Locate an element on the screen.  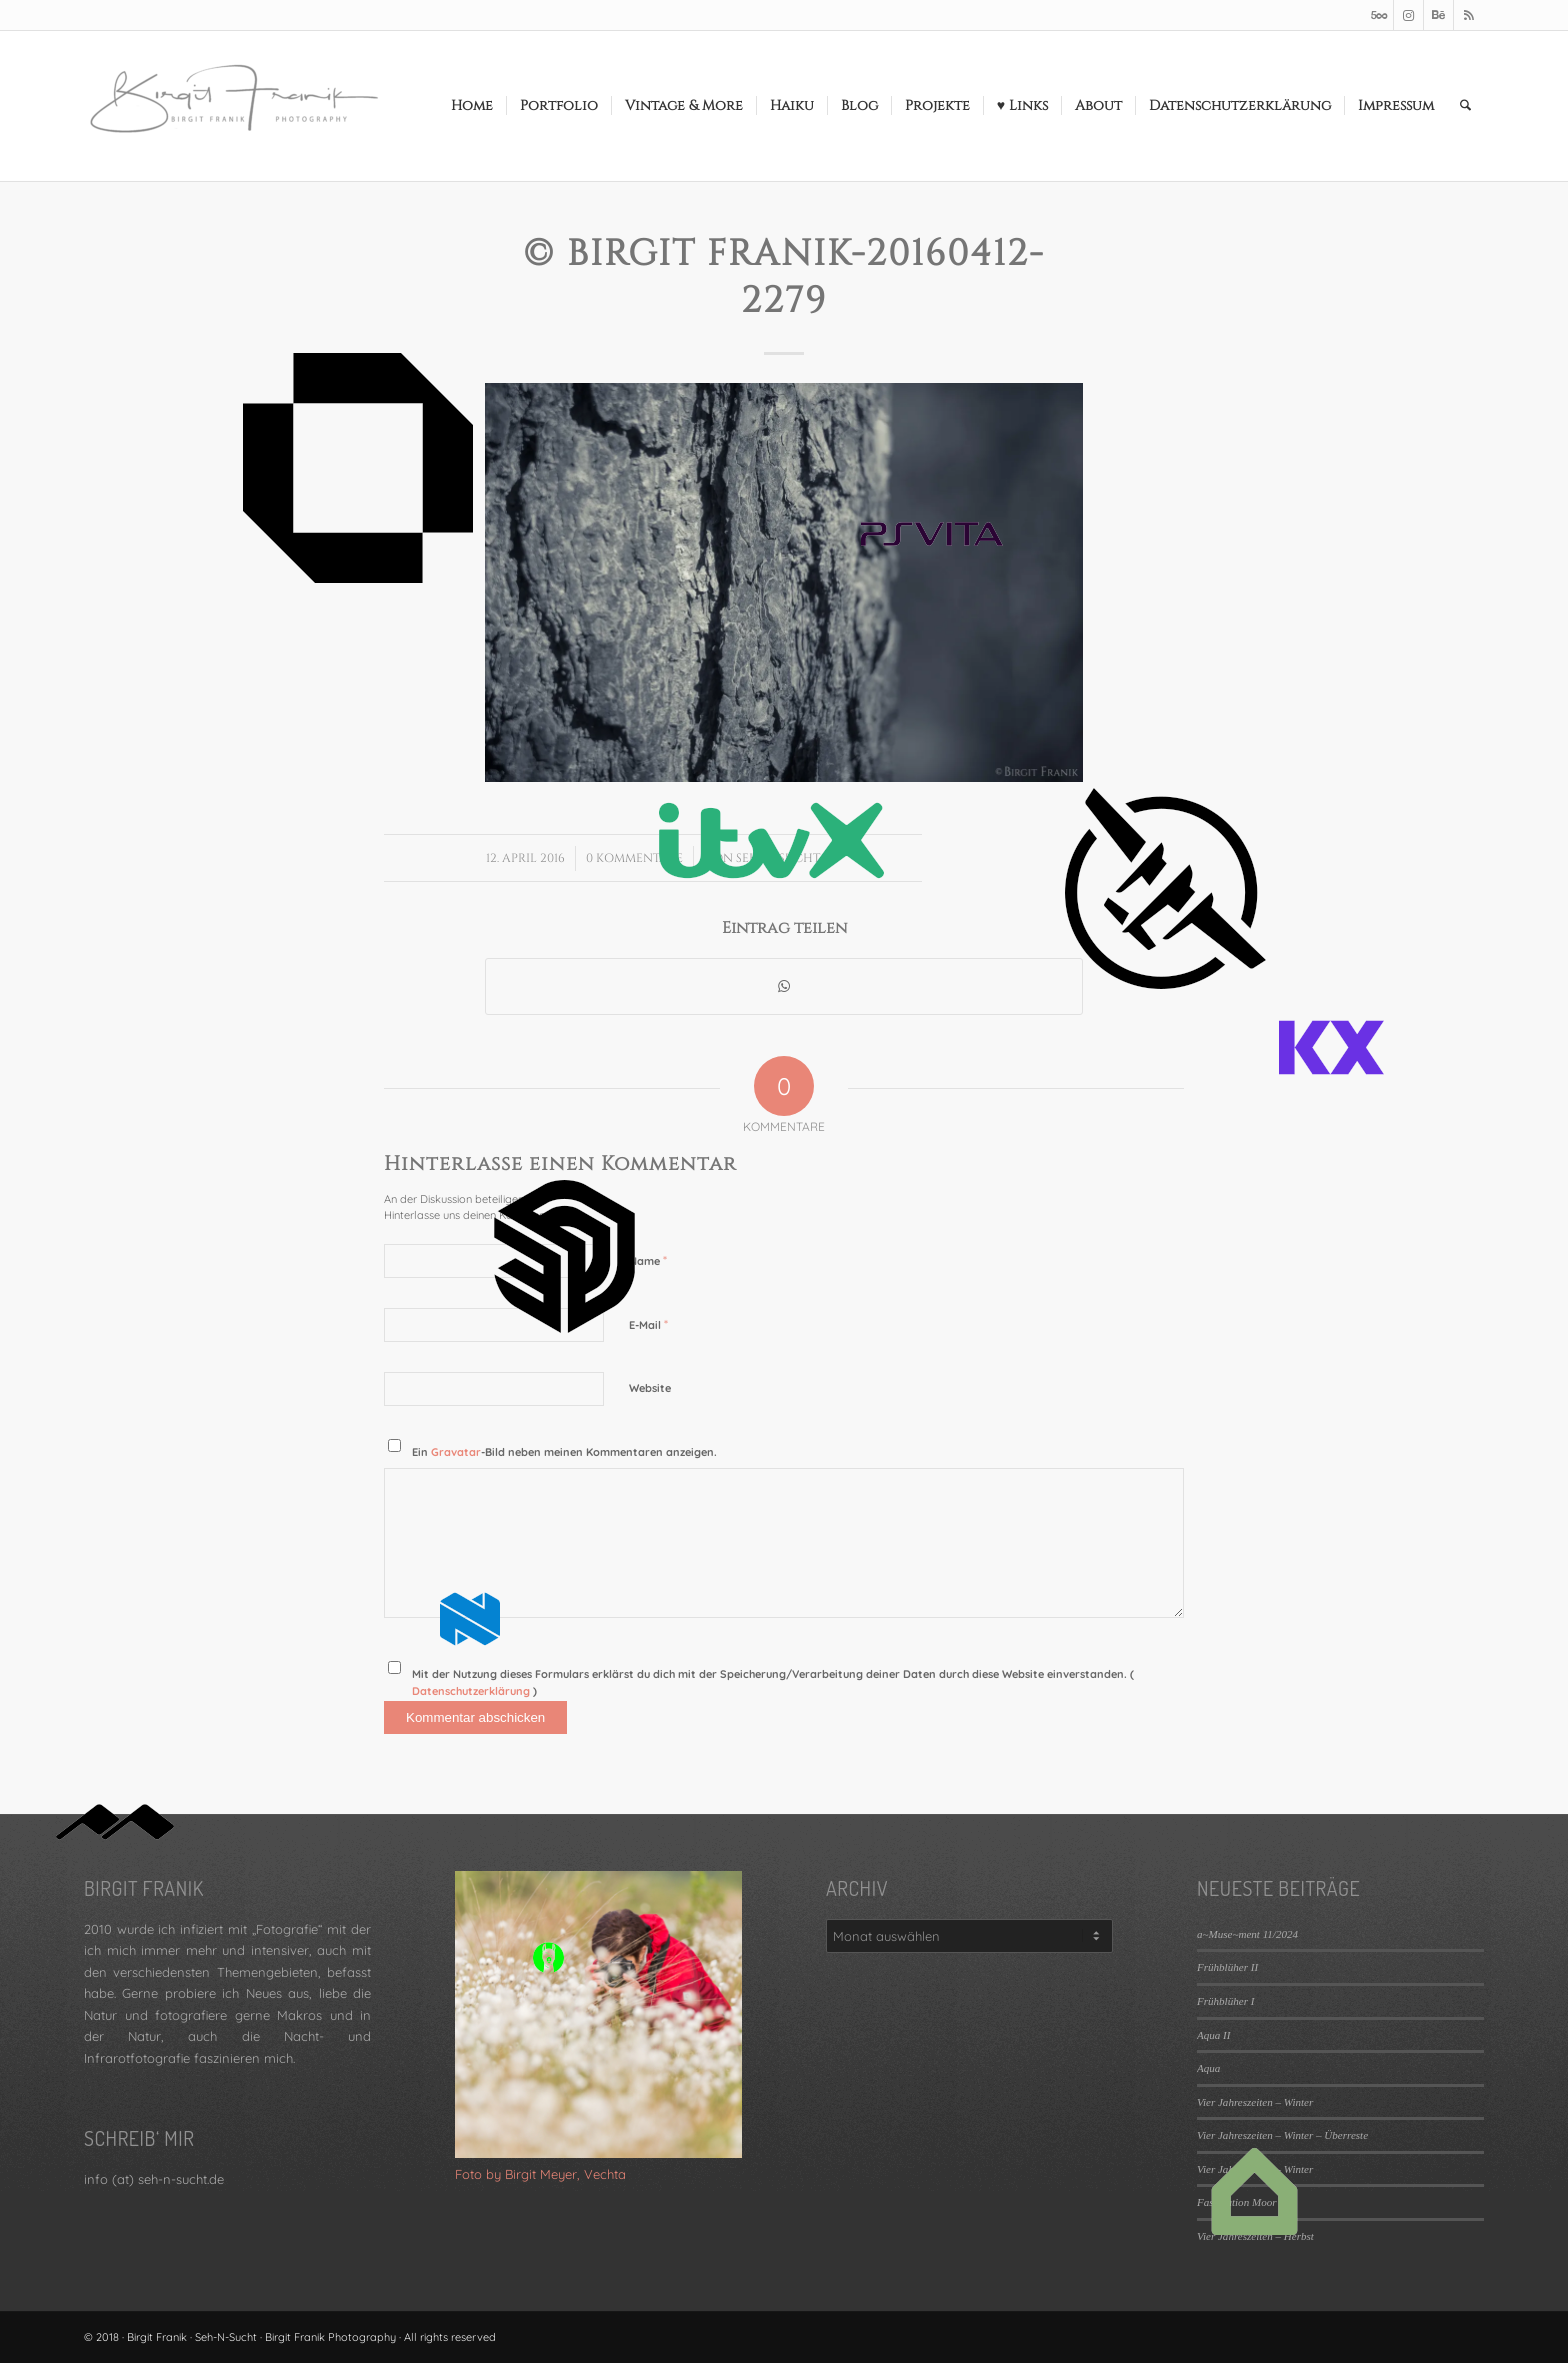
nordic semiconductor company logo is located at coordinates (470, 1619).